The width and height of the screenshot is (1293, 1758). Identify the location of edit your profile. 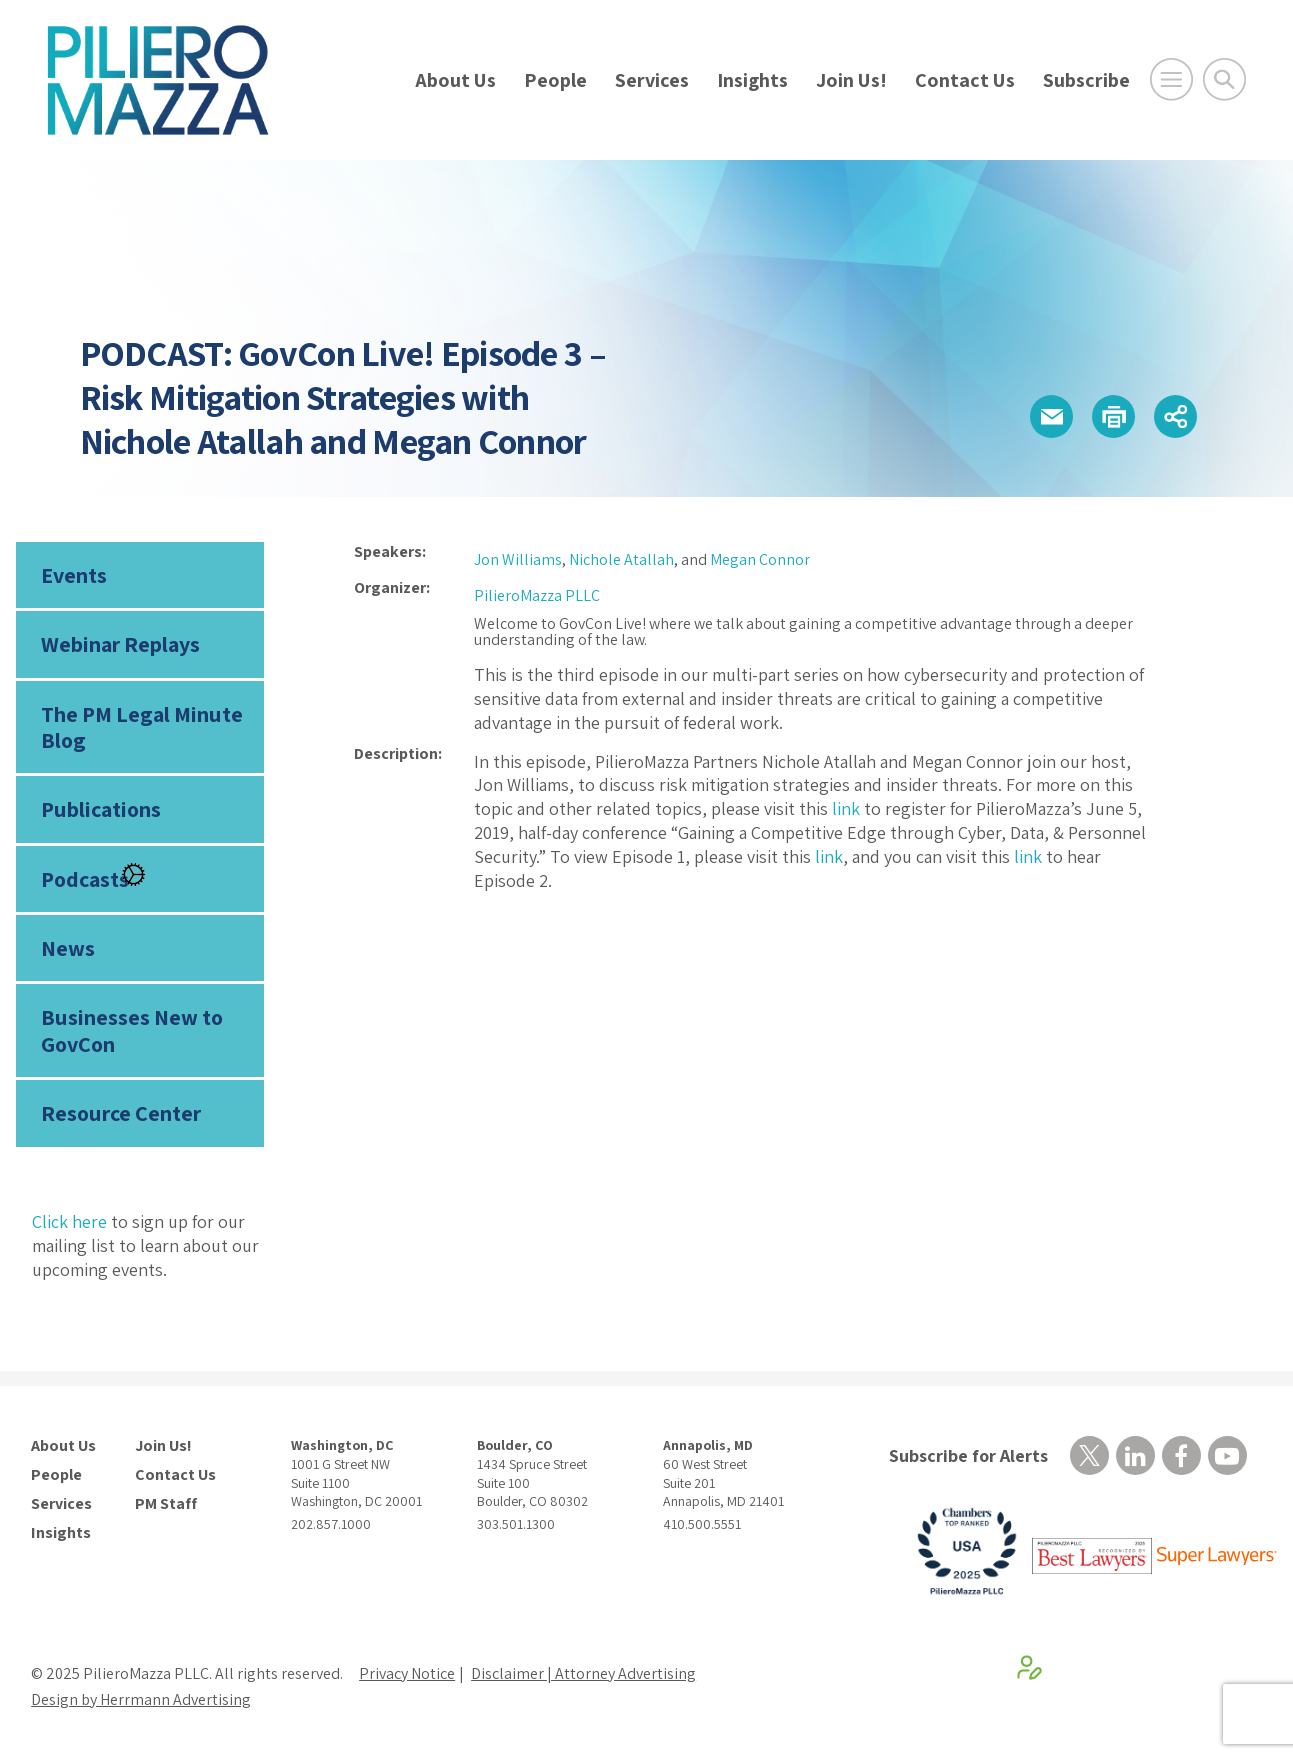
(1029, 1667).